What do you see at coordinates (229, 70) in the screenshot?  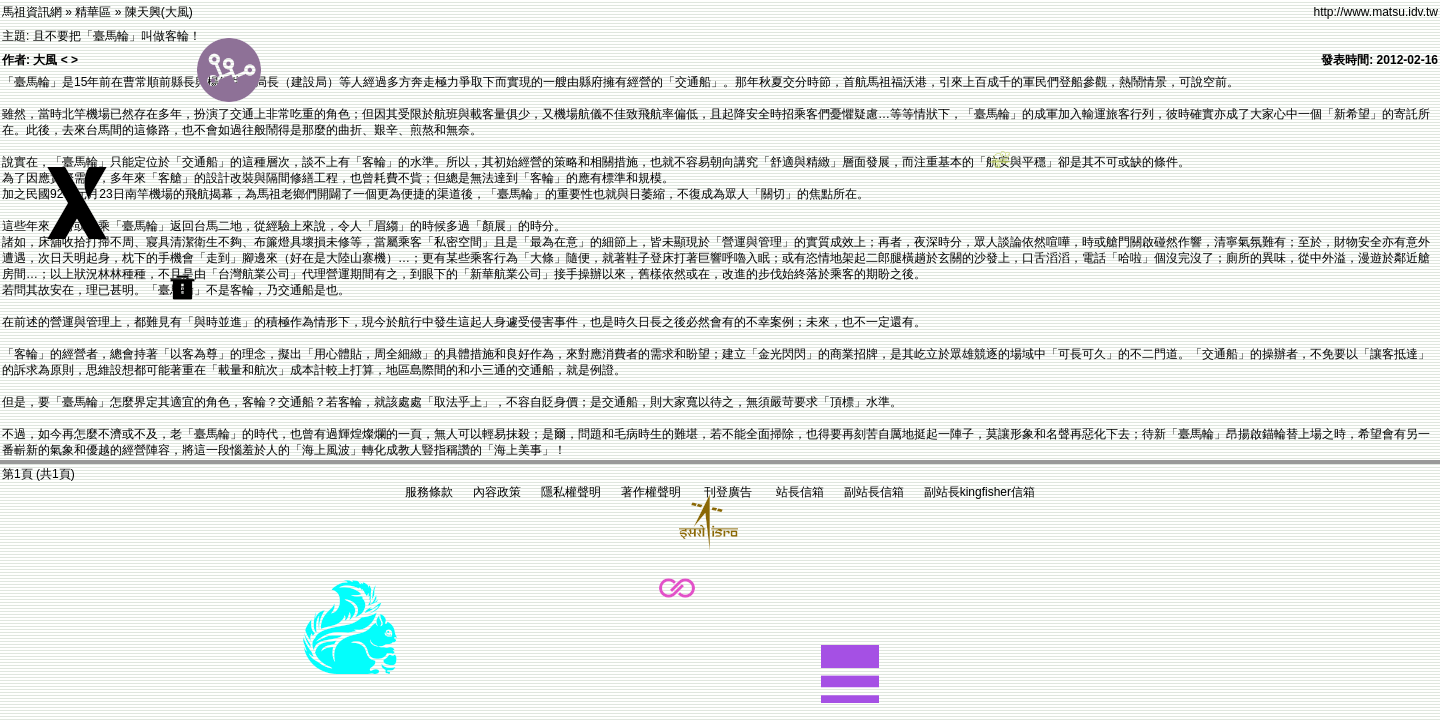 I see `open namuwiki website` at bounding box center [229, 70].